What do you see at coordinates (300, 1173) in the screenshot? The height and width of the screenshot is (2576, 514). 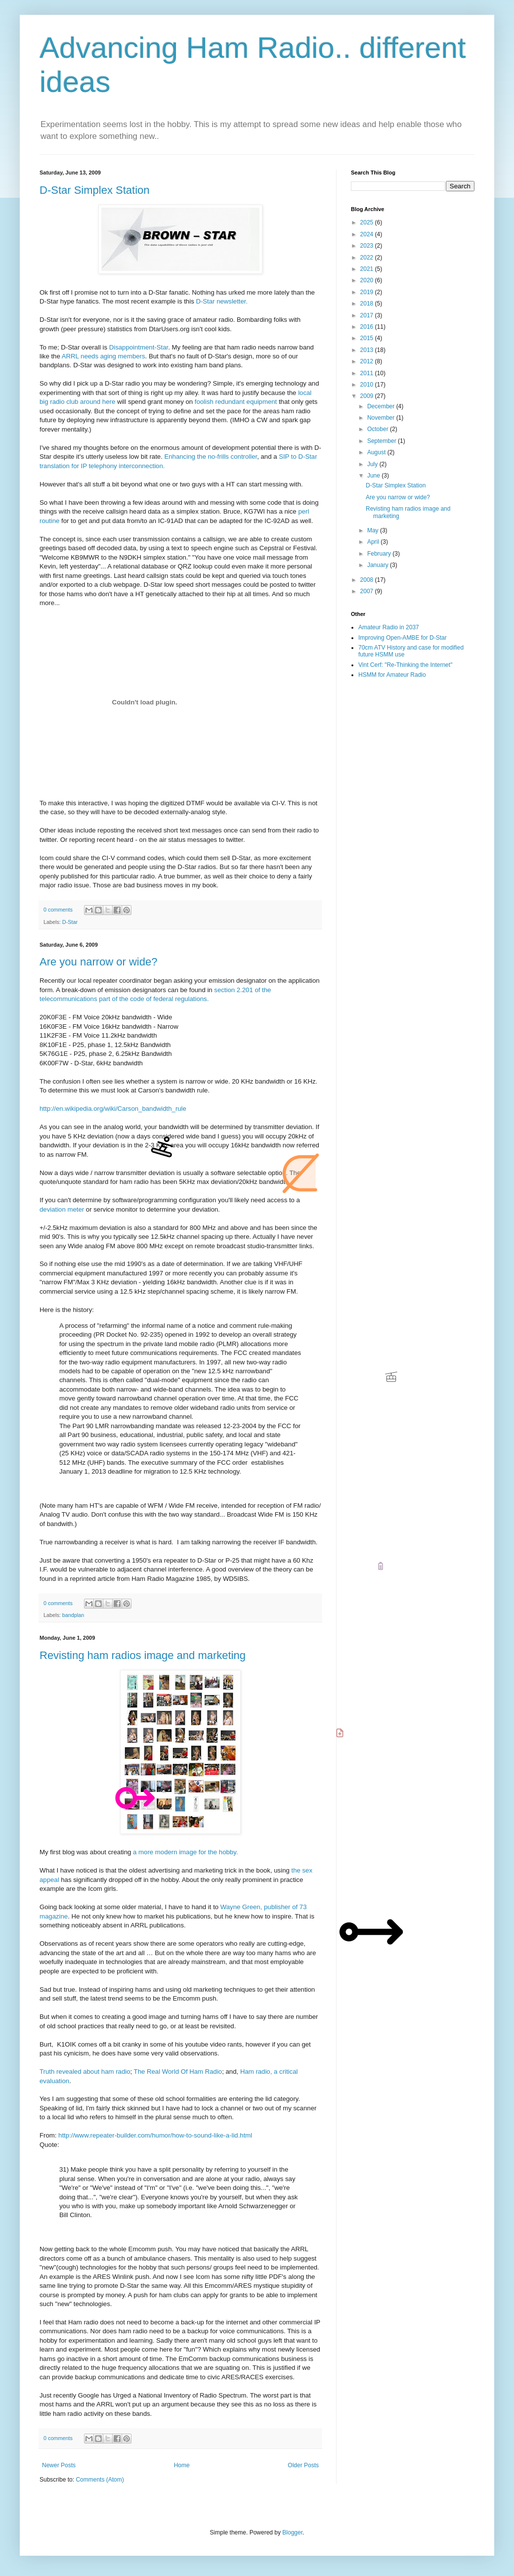 I see `indicates a set is not a subset of another in mathematical notation` at bounding box center [300, 1173].